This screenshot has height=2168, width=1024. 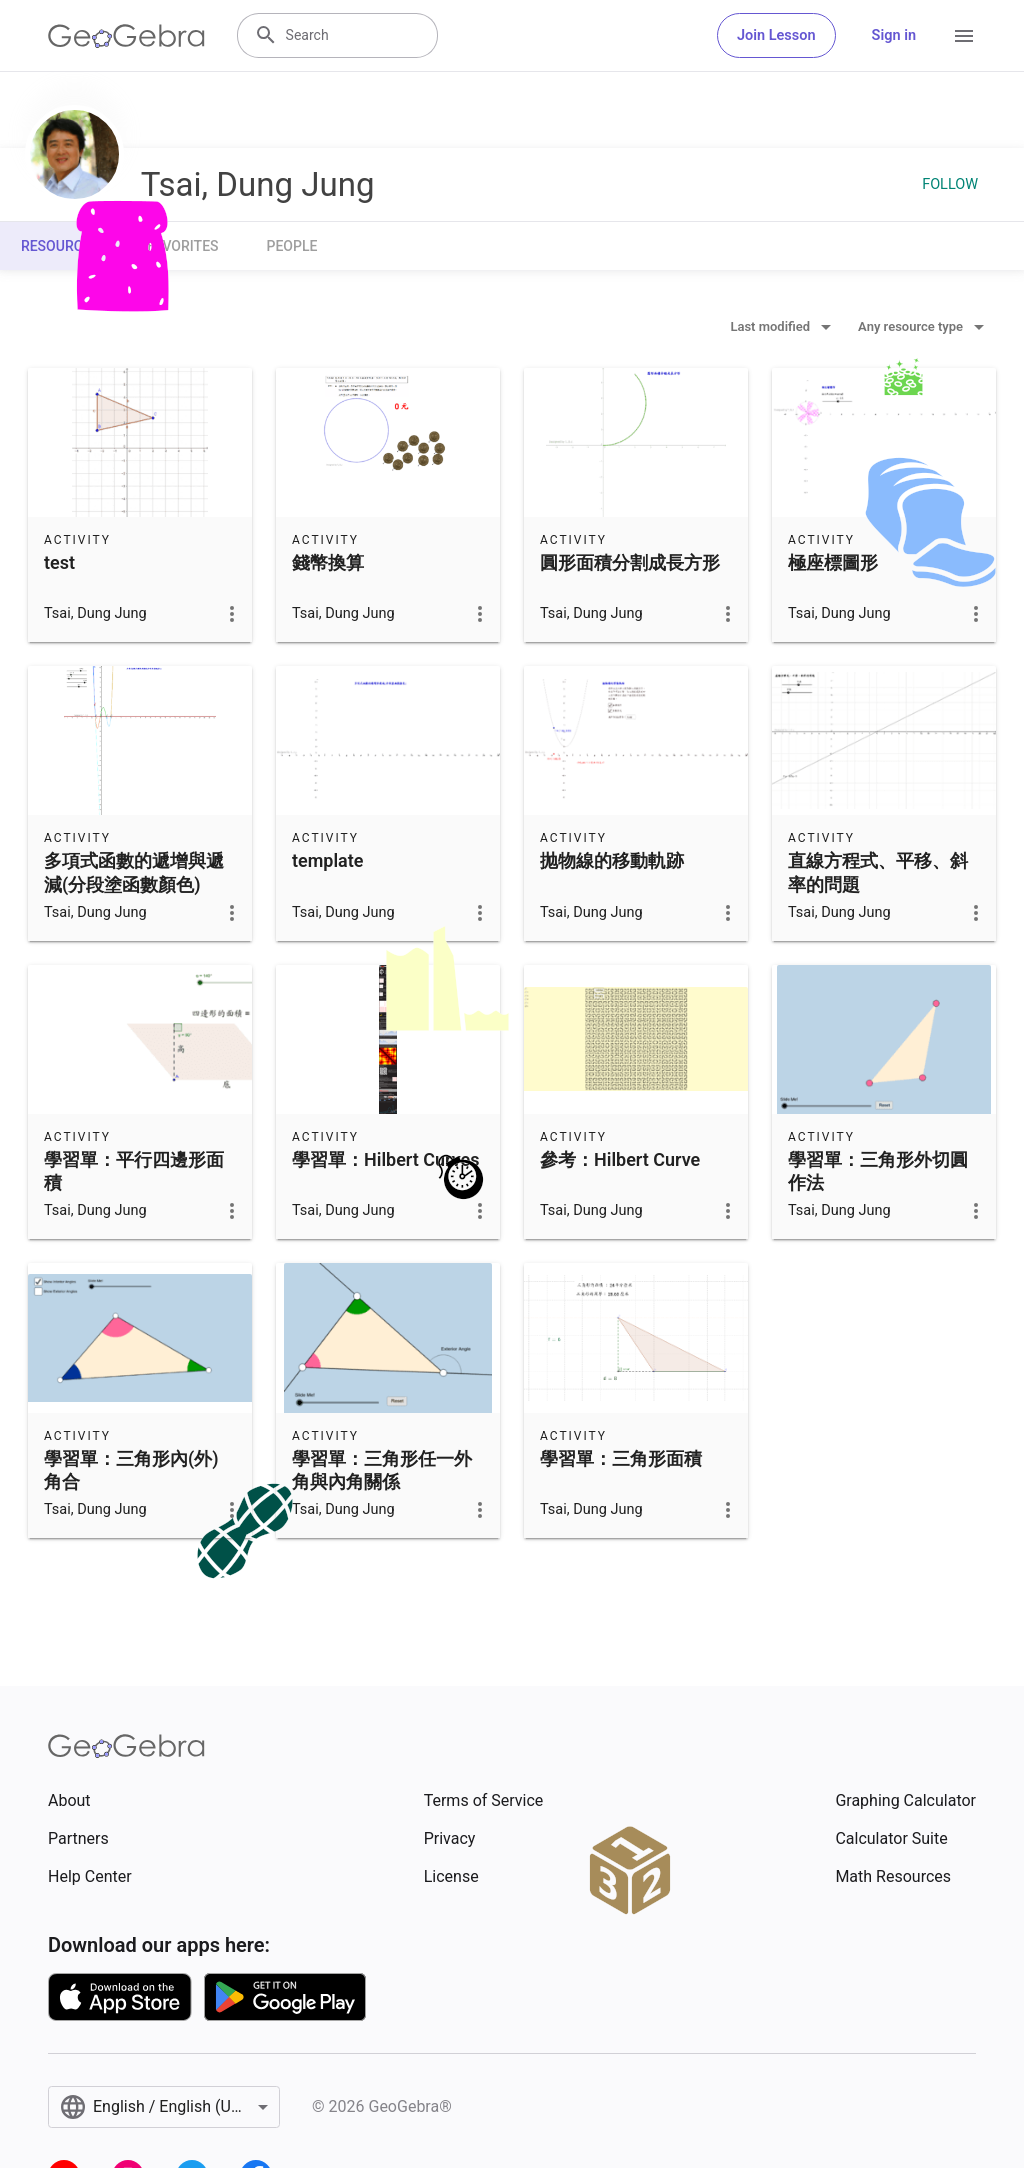 I want to click on indicates a timed event or countdown, so click(x=460, y=1176).